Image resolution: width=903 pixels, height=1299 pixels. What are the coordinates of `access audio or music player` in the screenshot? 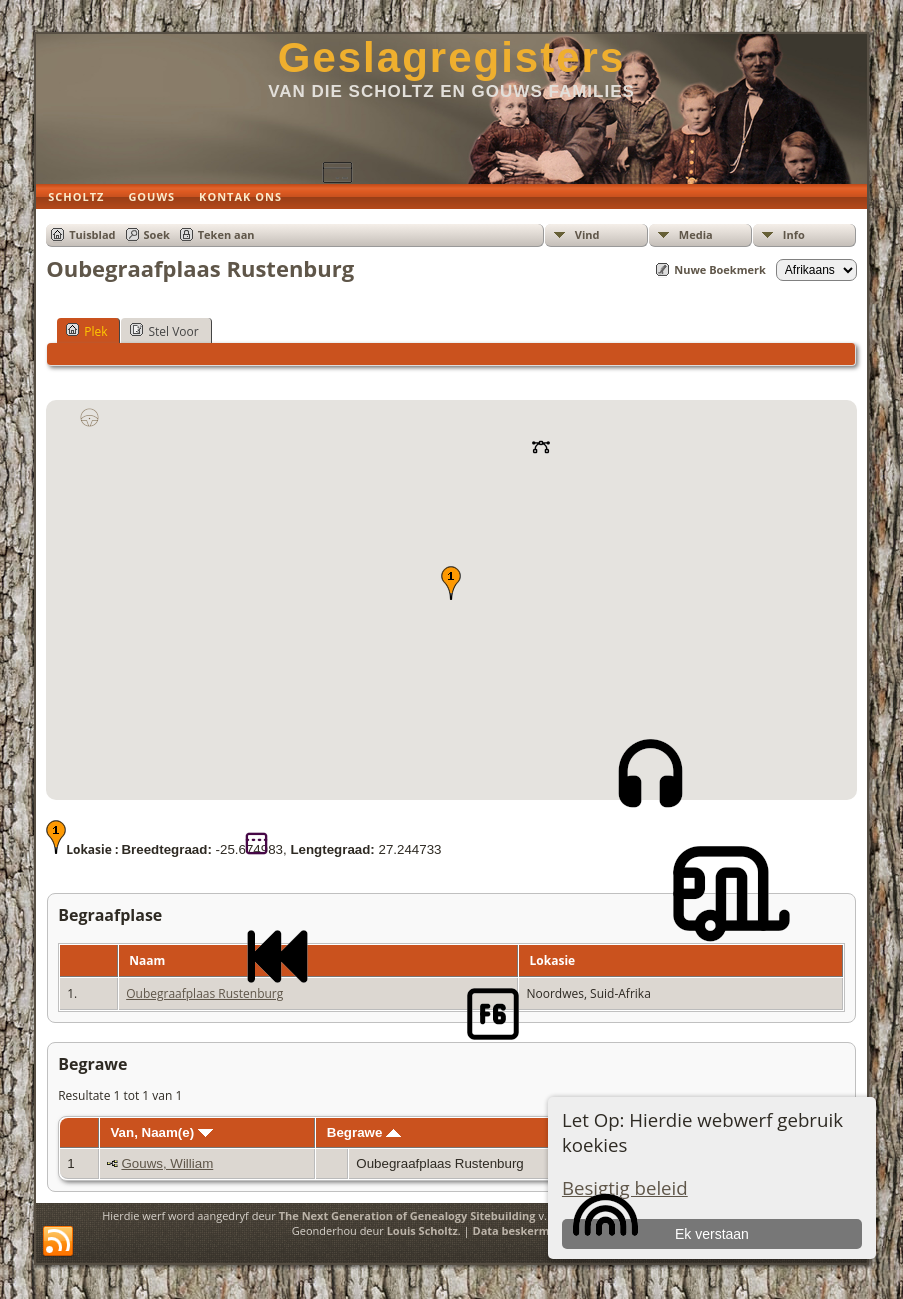 It's located at (650, 775).